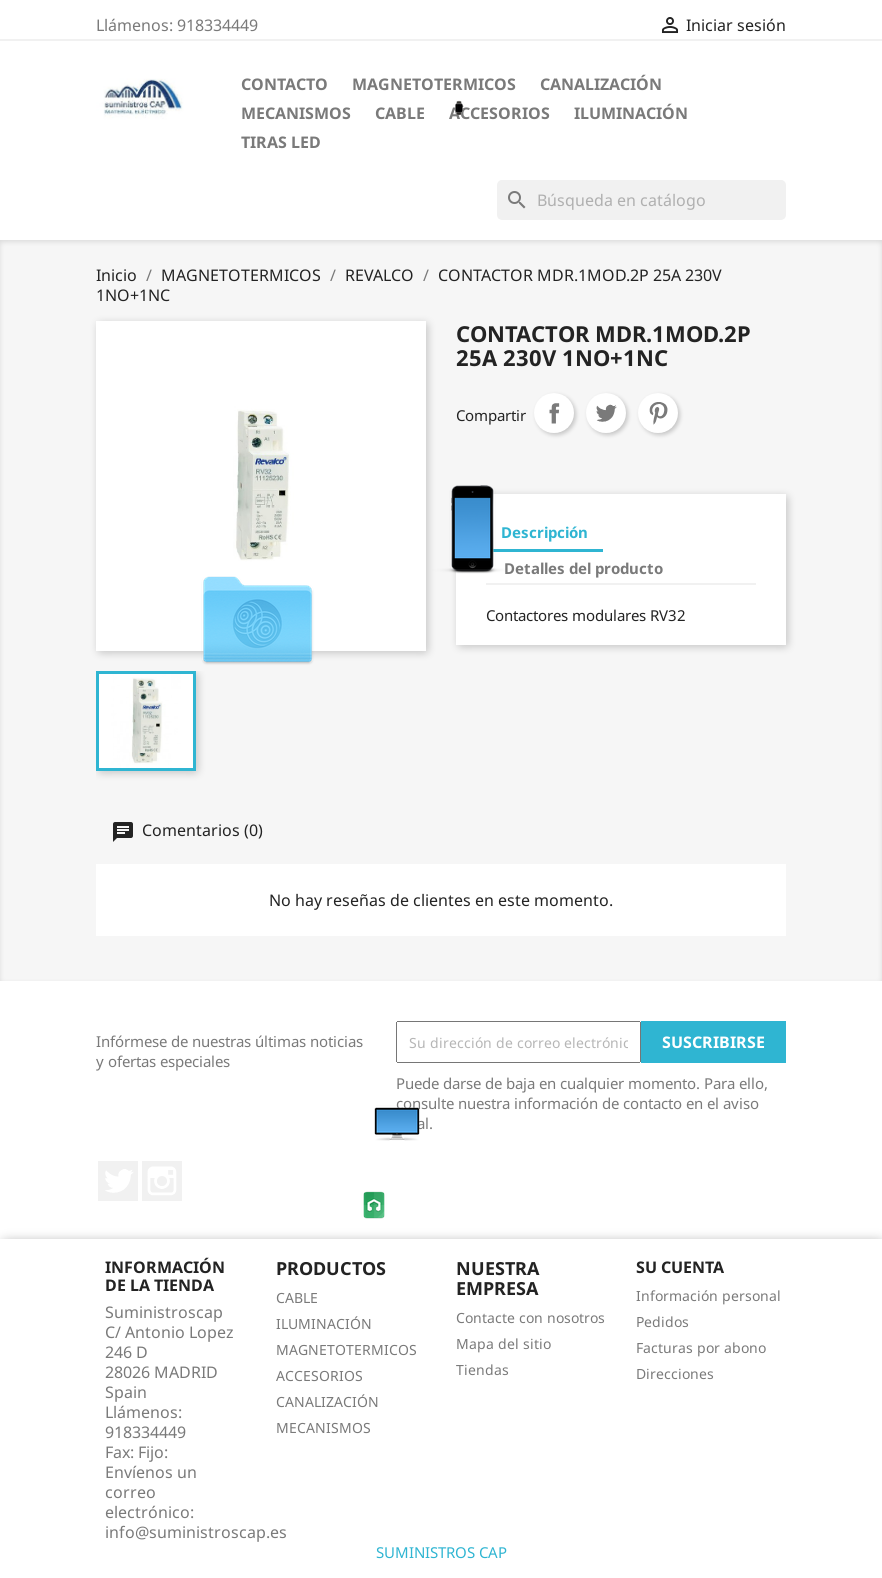 The image size is (882, 1578). Describe the element at coordinates (257, 619) in the screenshot. I see `open server applications folder` at that location.